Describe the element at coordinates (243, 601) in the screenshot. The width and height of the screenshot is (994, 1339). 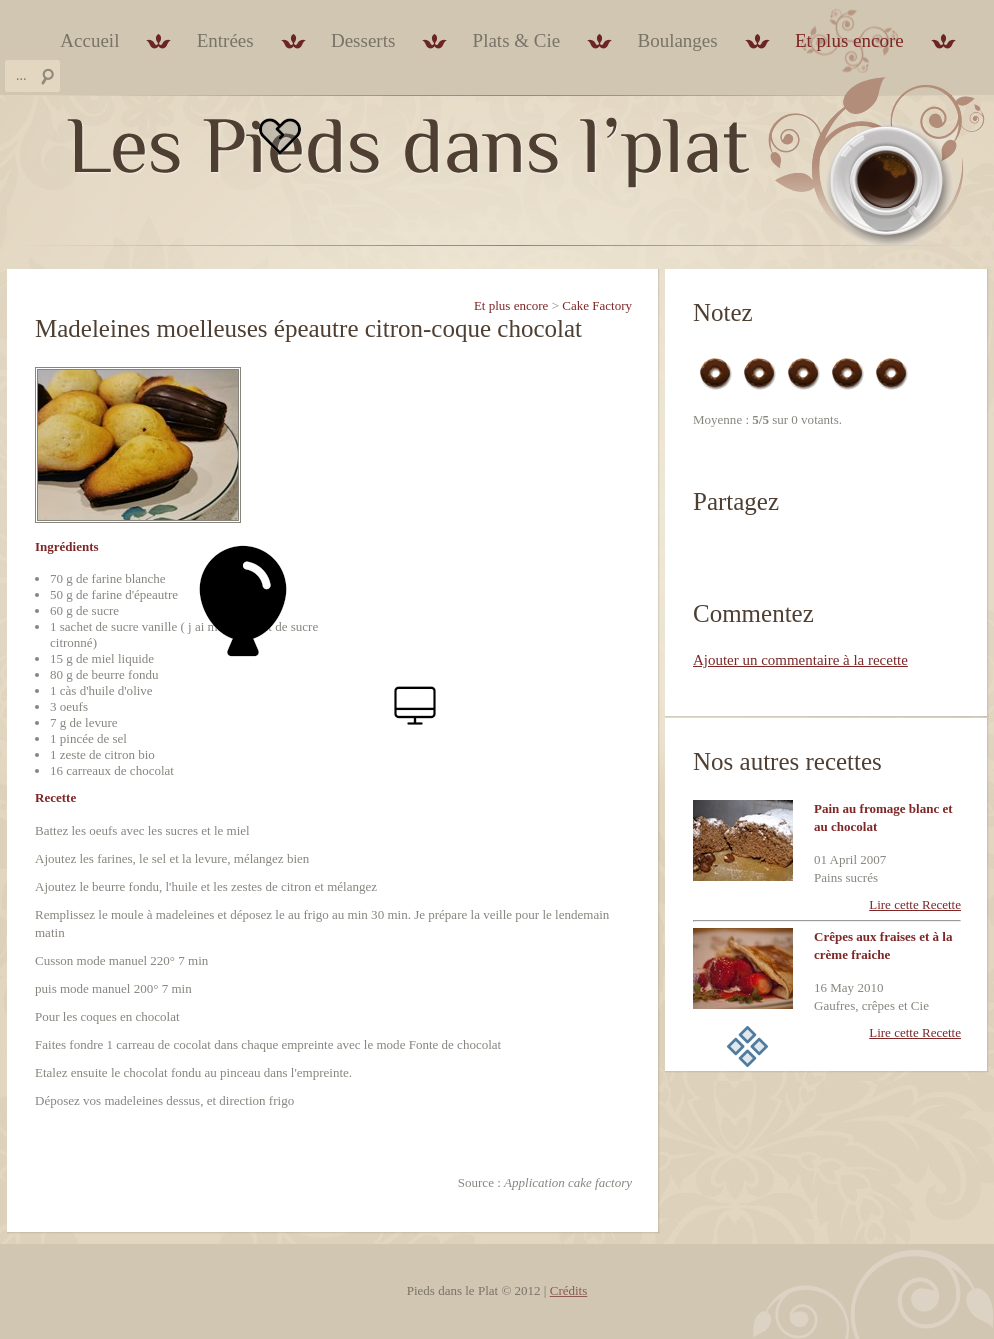
I see `view celebration or birthday events` at that location.